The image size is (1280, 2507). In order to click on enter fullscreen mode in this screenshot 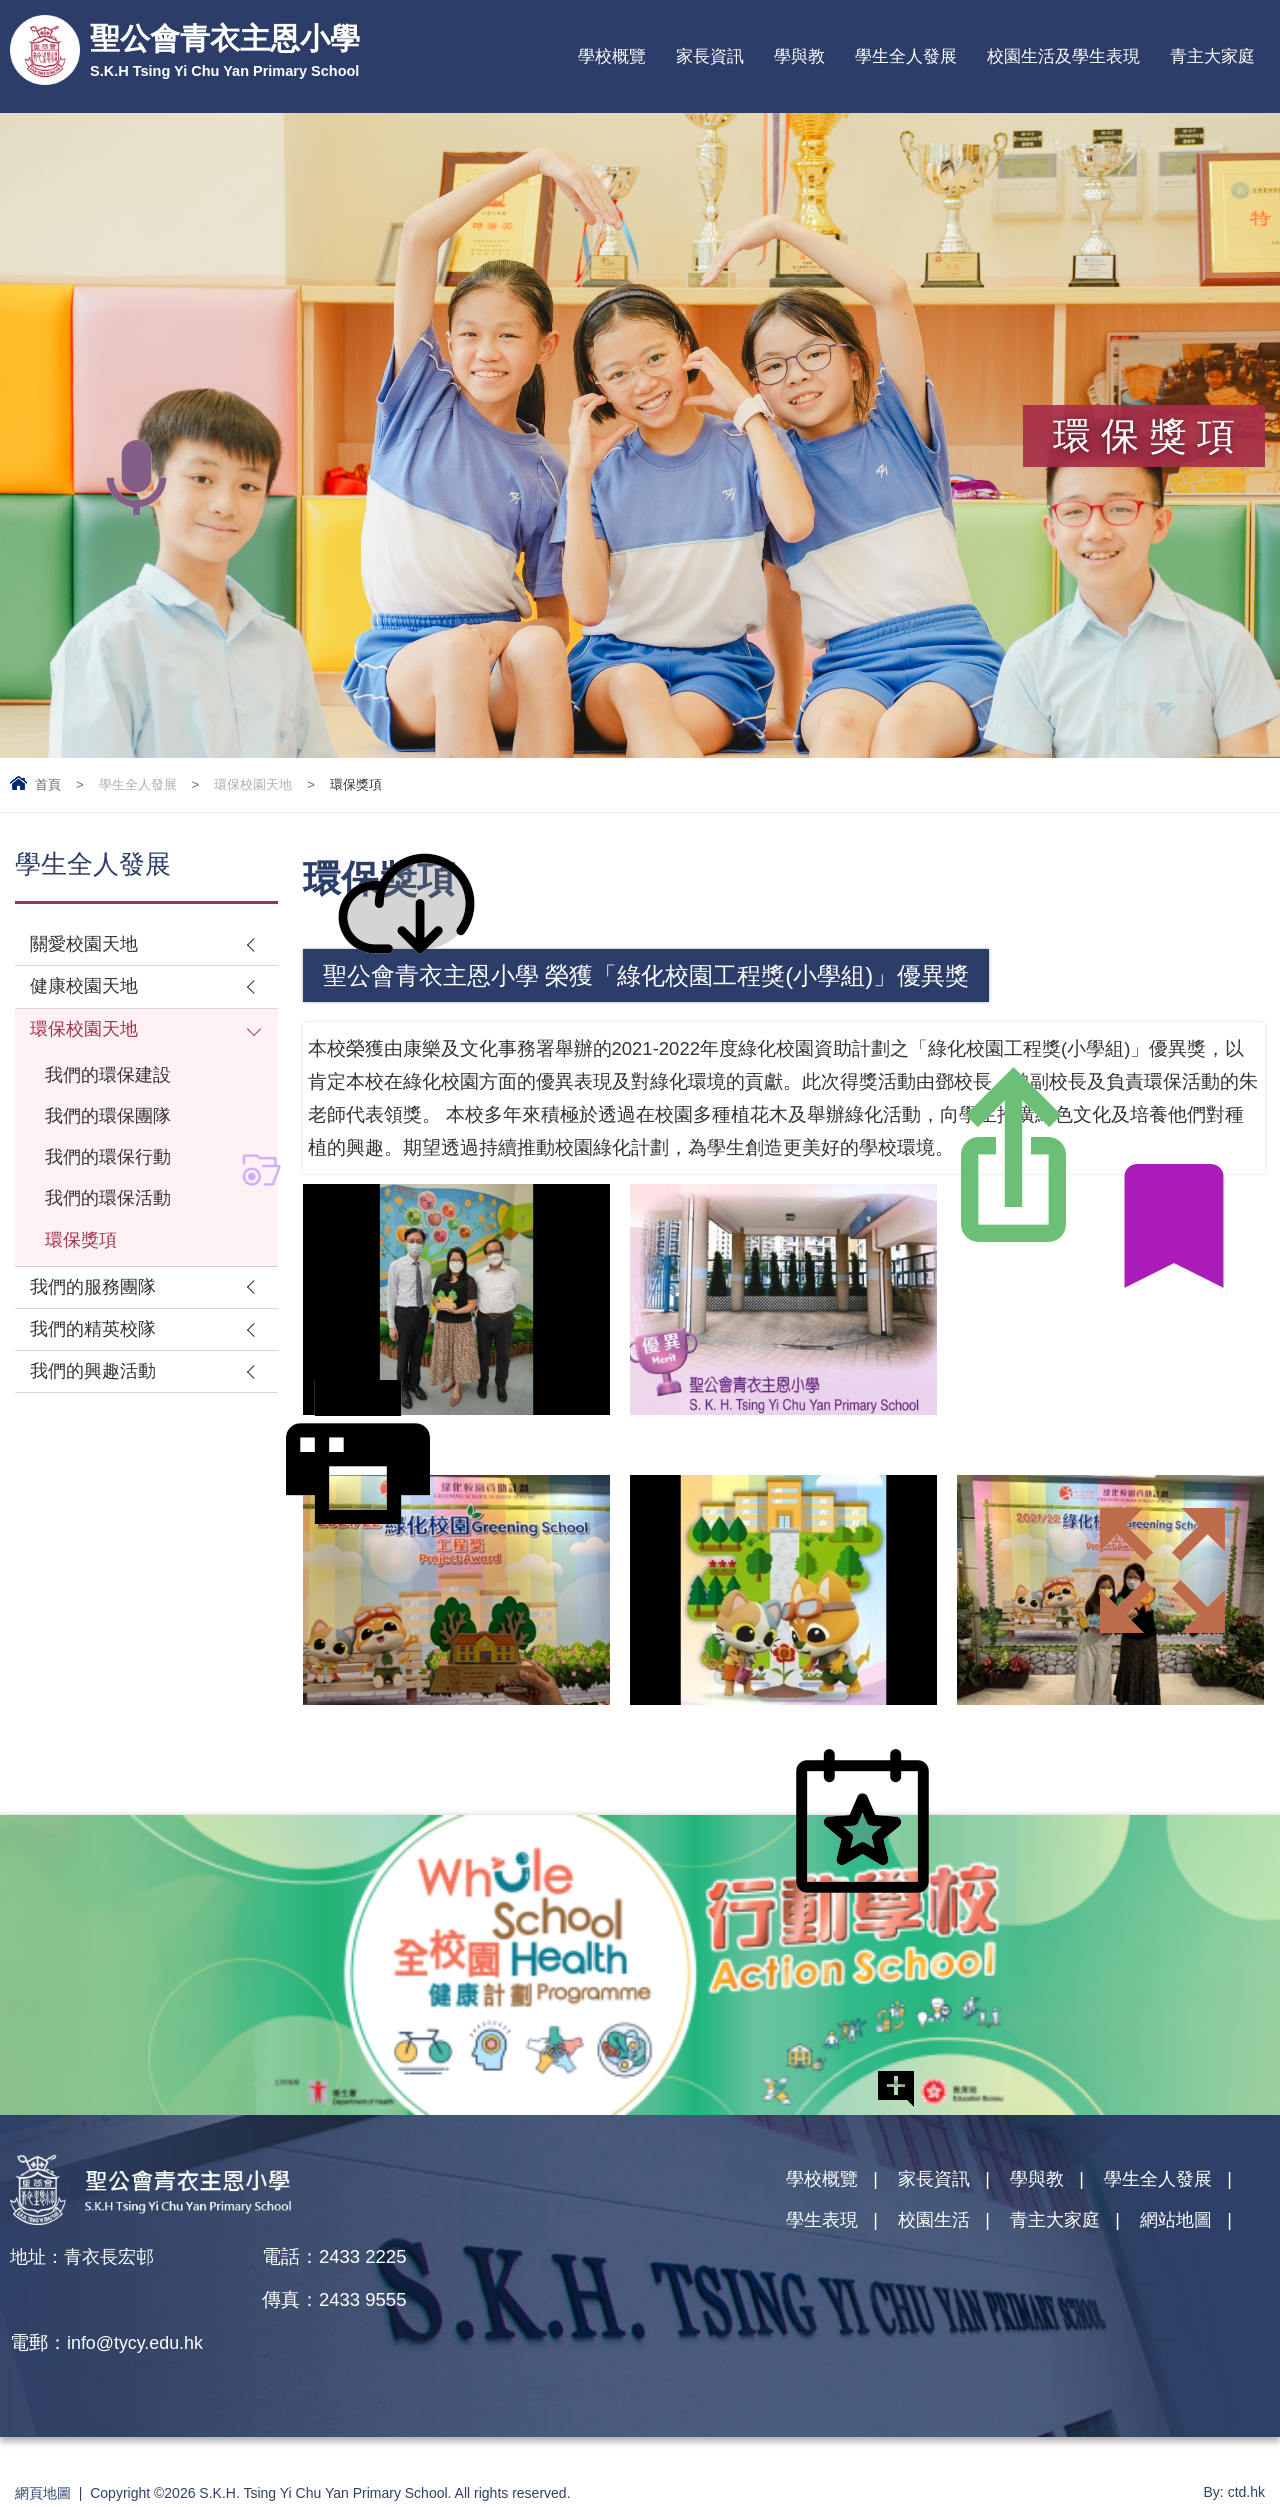, I will do `click(1162, 1570)`.